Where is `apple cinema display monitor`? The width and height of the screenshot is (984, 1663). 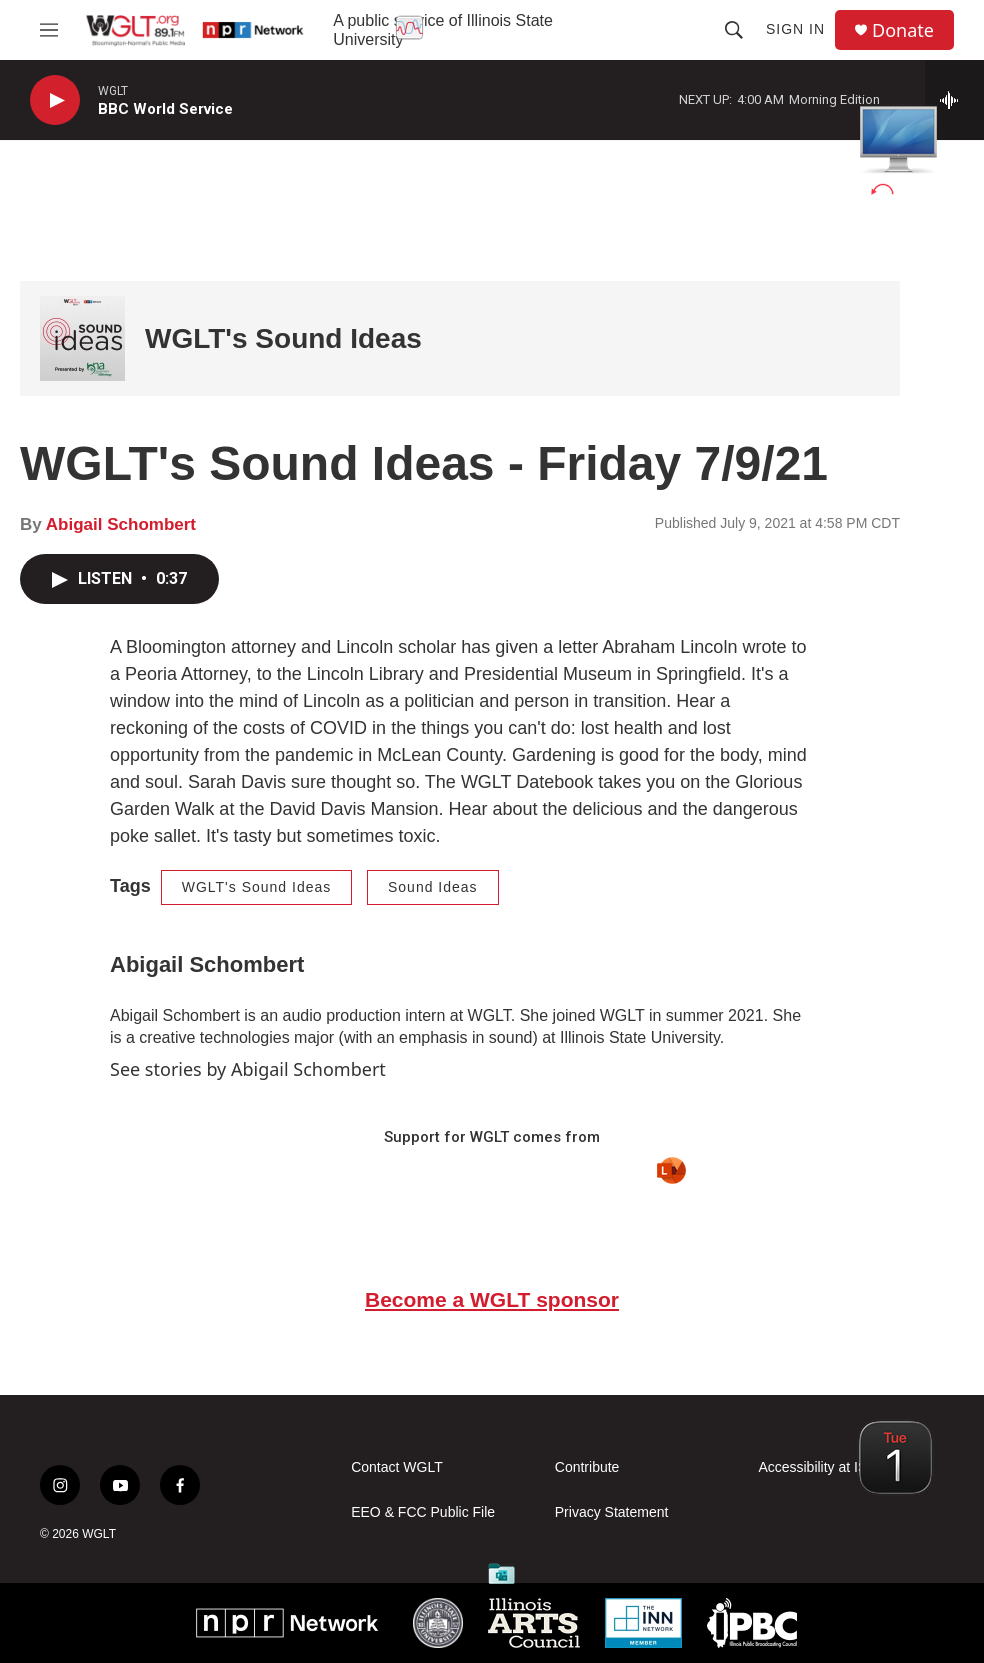 apple cinema display monitor is located at coordinates (898, 136).